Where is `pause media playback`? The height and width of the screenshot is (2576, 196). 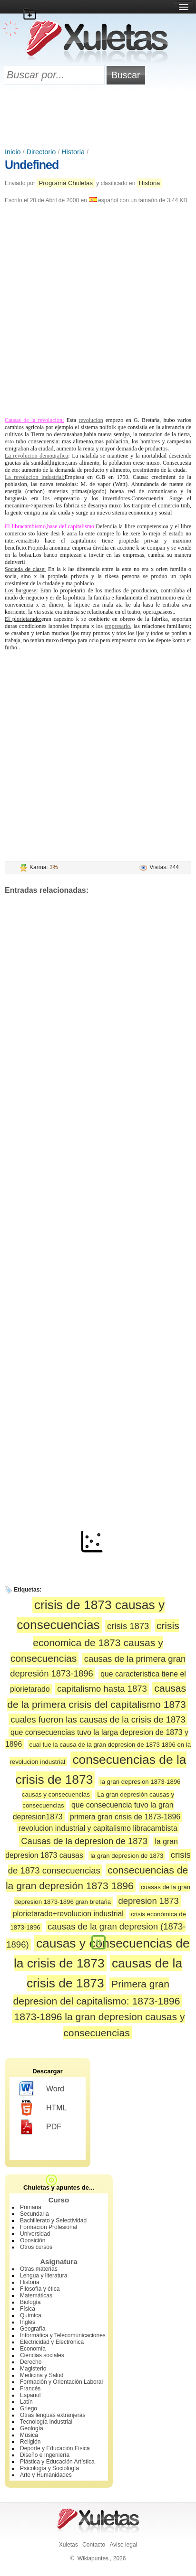 pause media playback is located at coordinates (98, 1942).